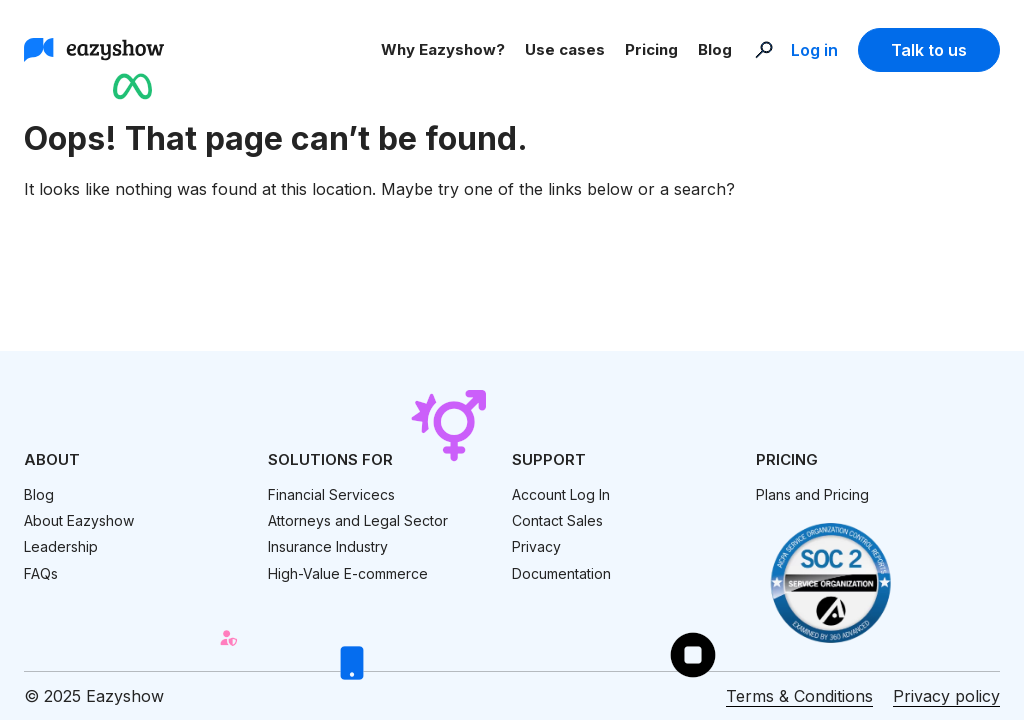 Image resolution: width=1024 pixels, height=720 pixels. Describe the element at coordinates (352, 663) in the screenshot. I see `indicates mobile device or smartphone` at that location.